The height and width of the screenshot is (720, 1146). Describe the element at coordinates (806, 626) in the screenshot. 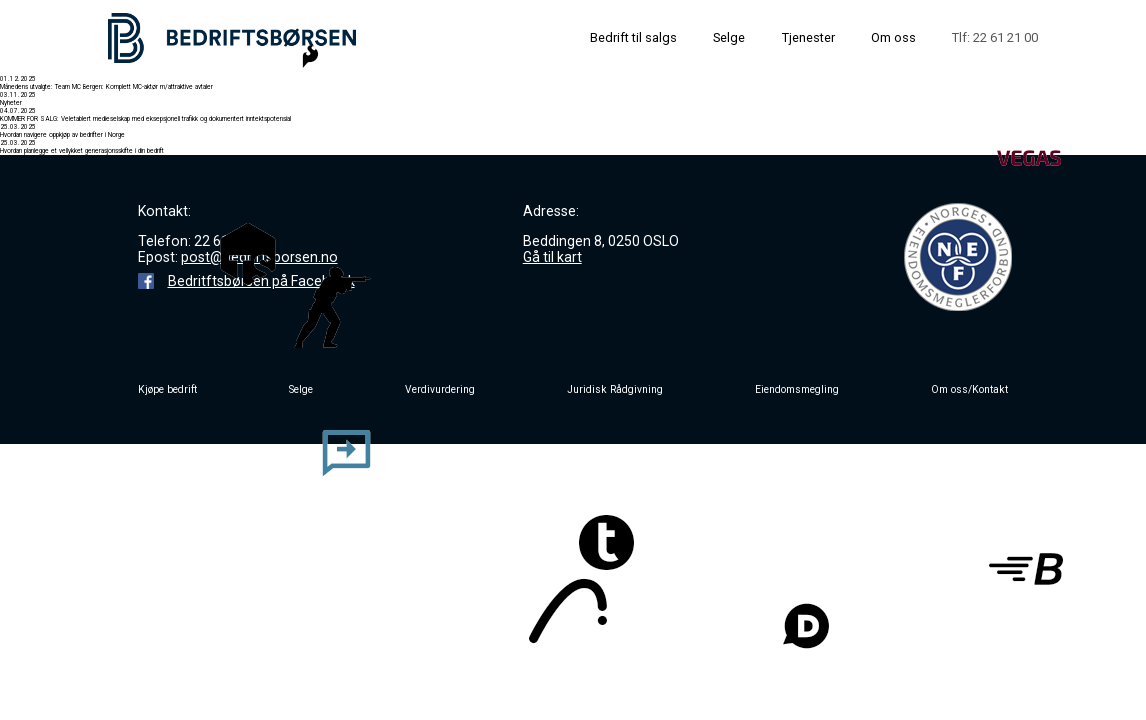

I see `open Disqus comments section` at that location.